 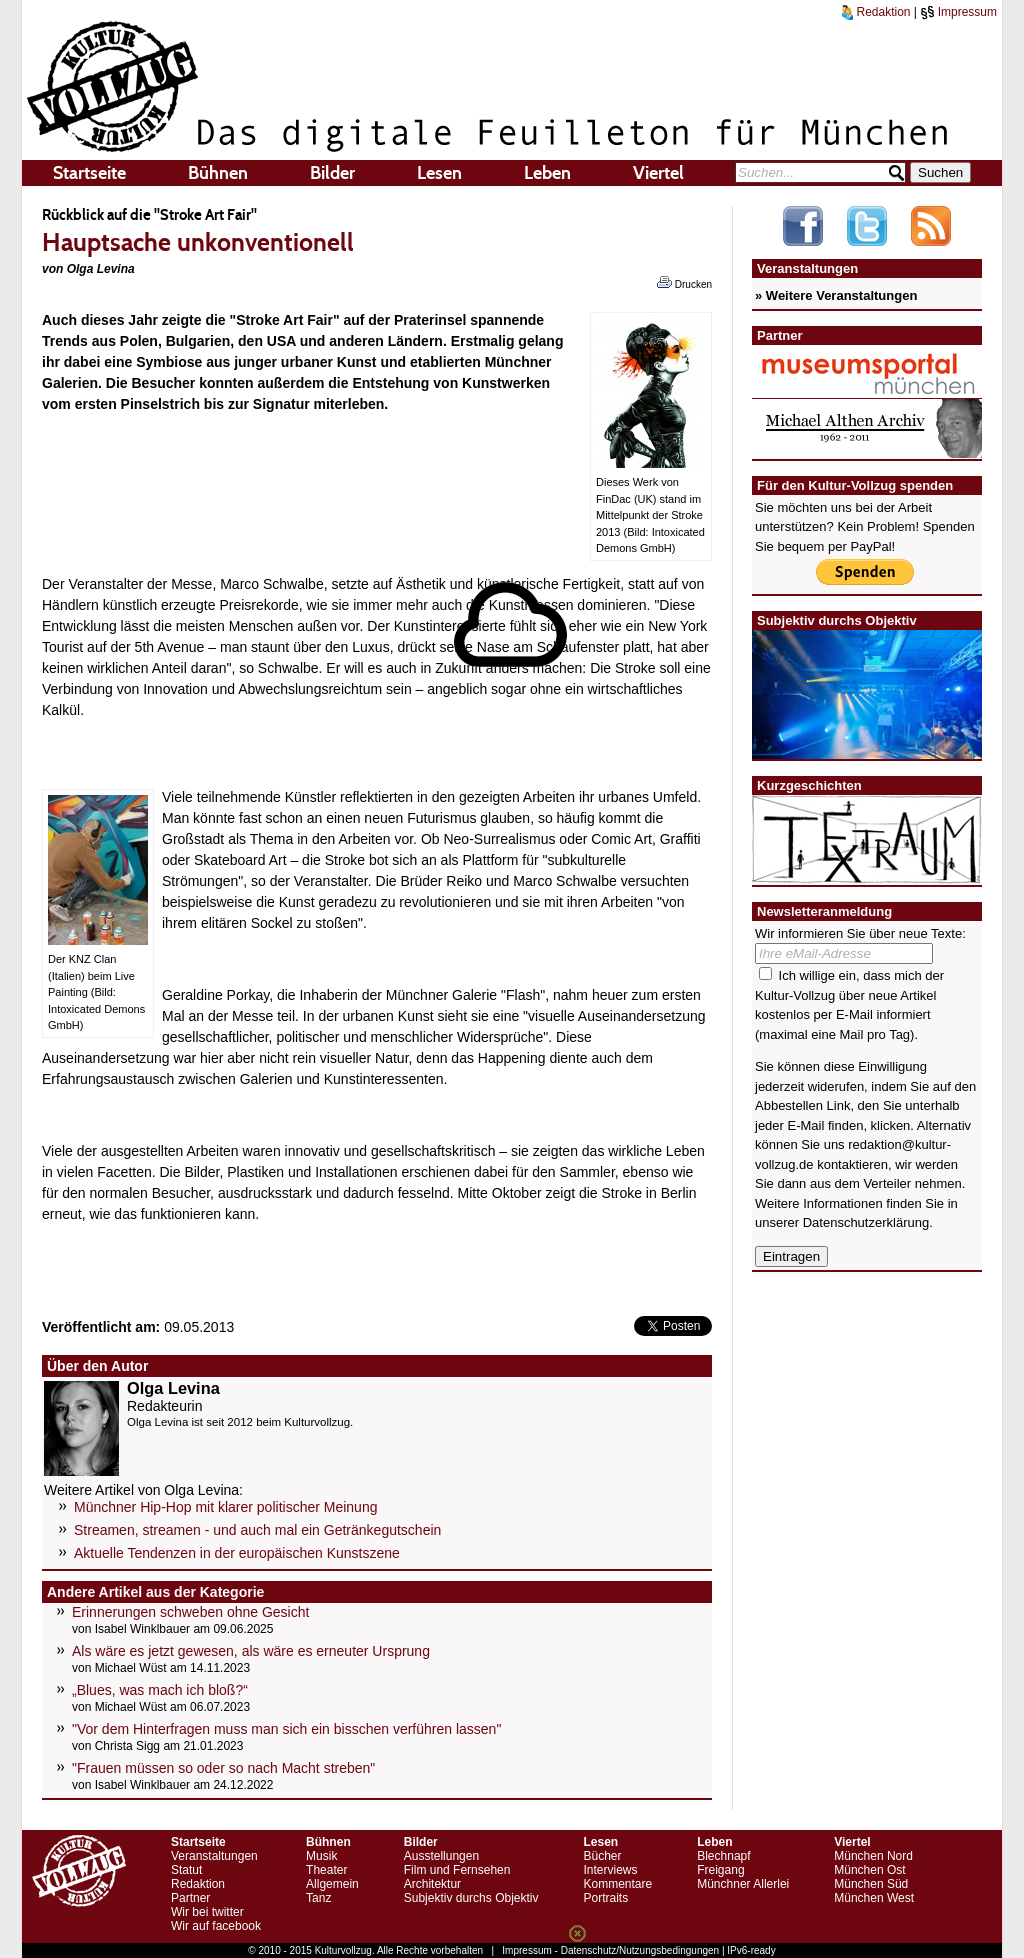 I want to click on stop or cancel an action, so click(x=577, y=1933).